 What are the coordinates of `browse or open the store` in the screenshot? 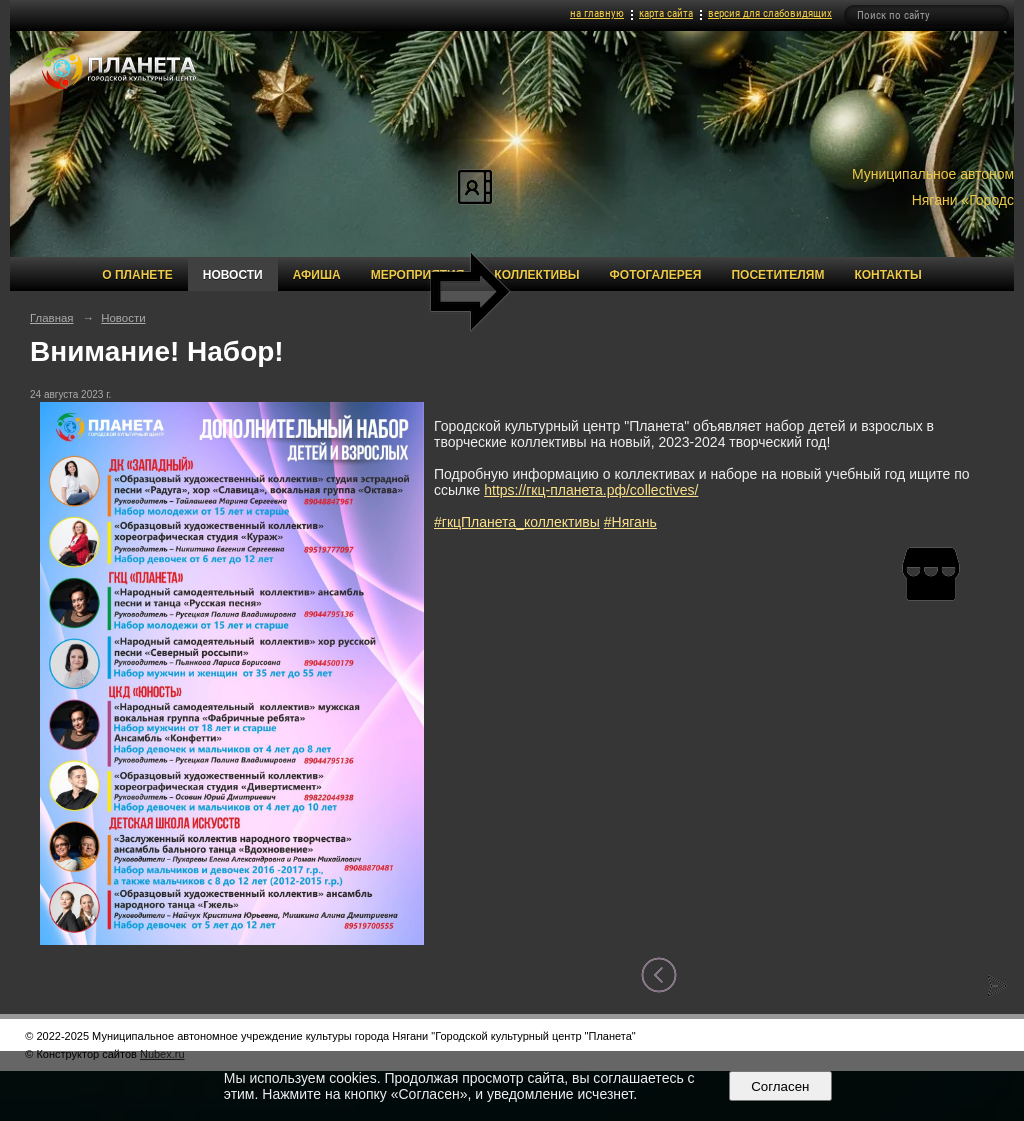 It's located at (931, 574).